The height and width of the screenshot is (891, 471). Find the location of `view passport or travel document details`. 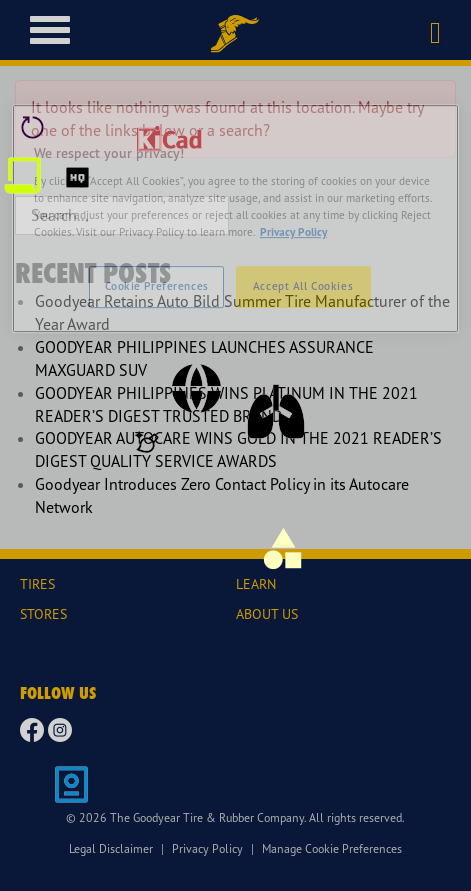

view passport or travel document details is located at coordinates (71, 784).